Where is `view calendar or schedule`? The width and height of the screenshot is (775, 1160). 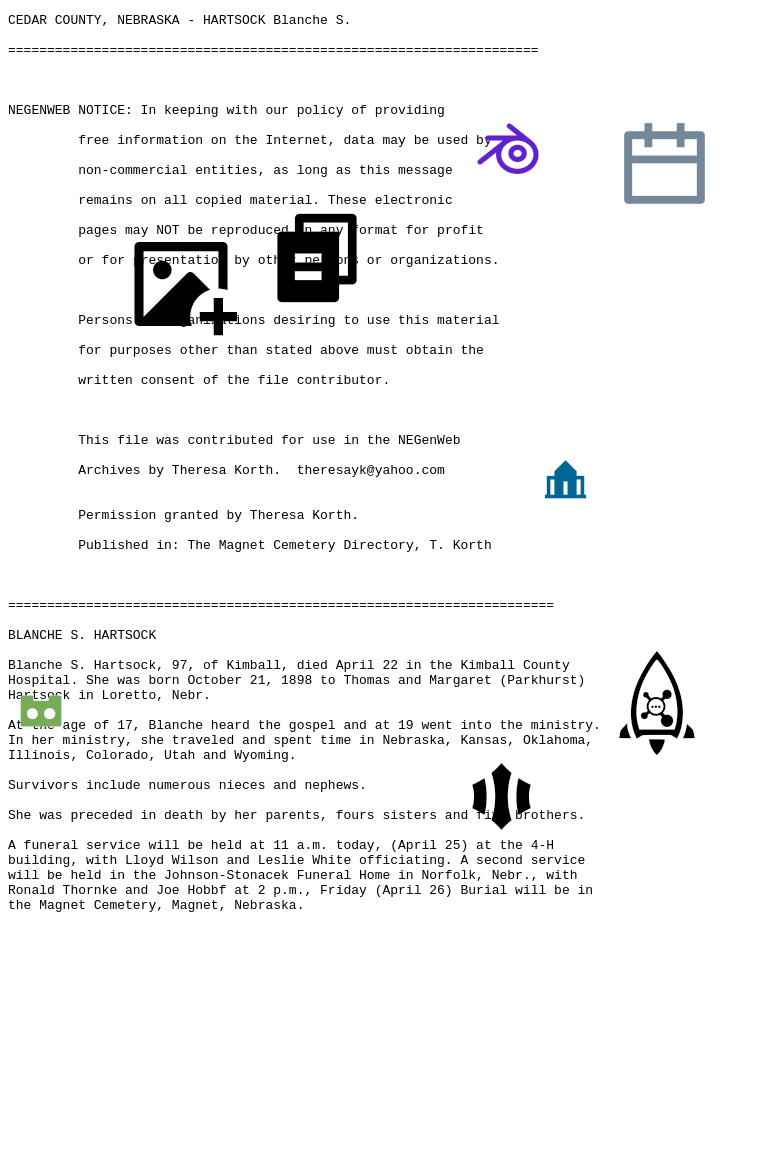 view calendar or schedule is located at coordinates (664, 167).